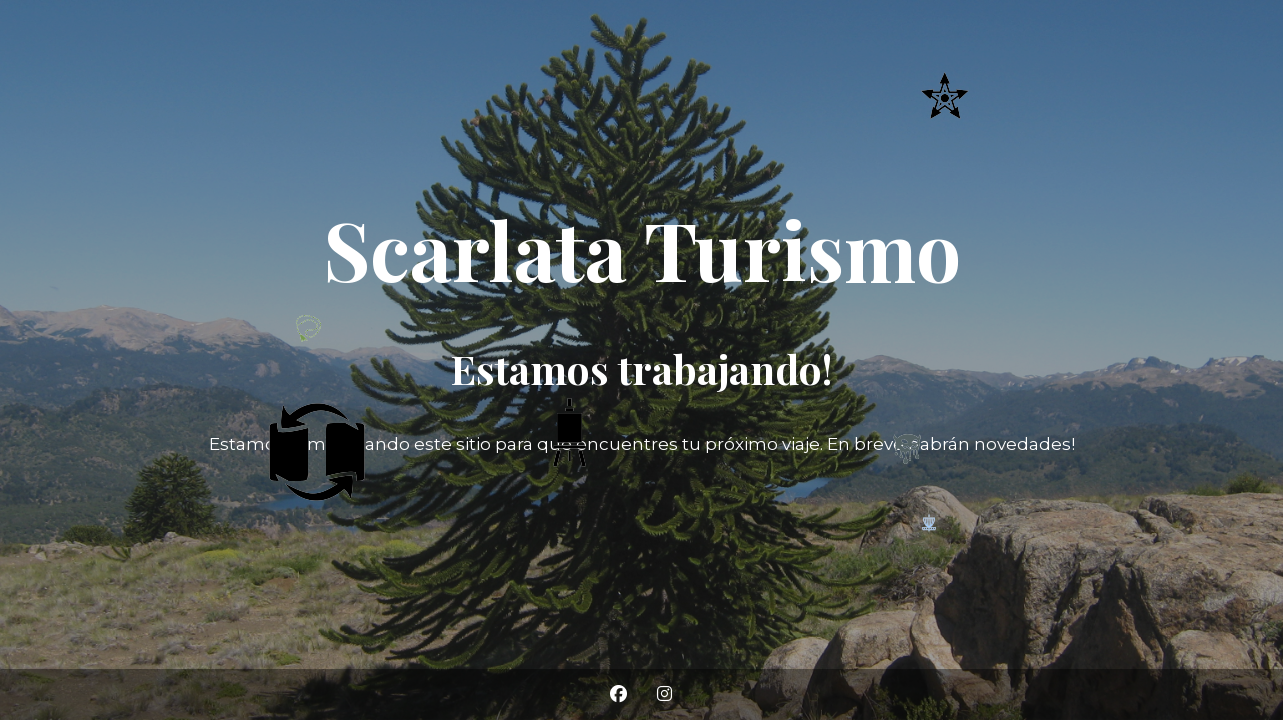  I want to click on a demon or monster enemy character type, so click(907, 449).